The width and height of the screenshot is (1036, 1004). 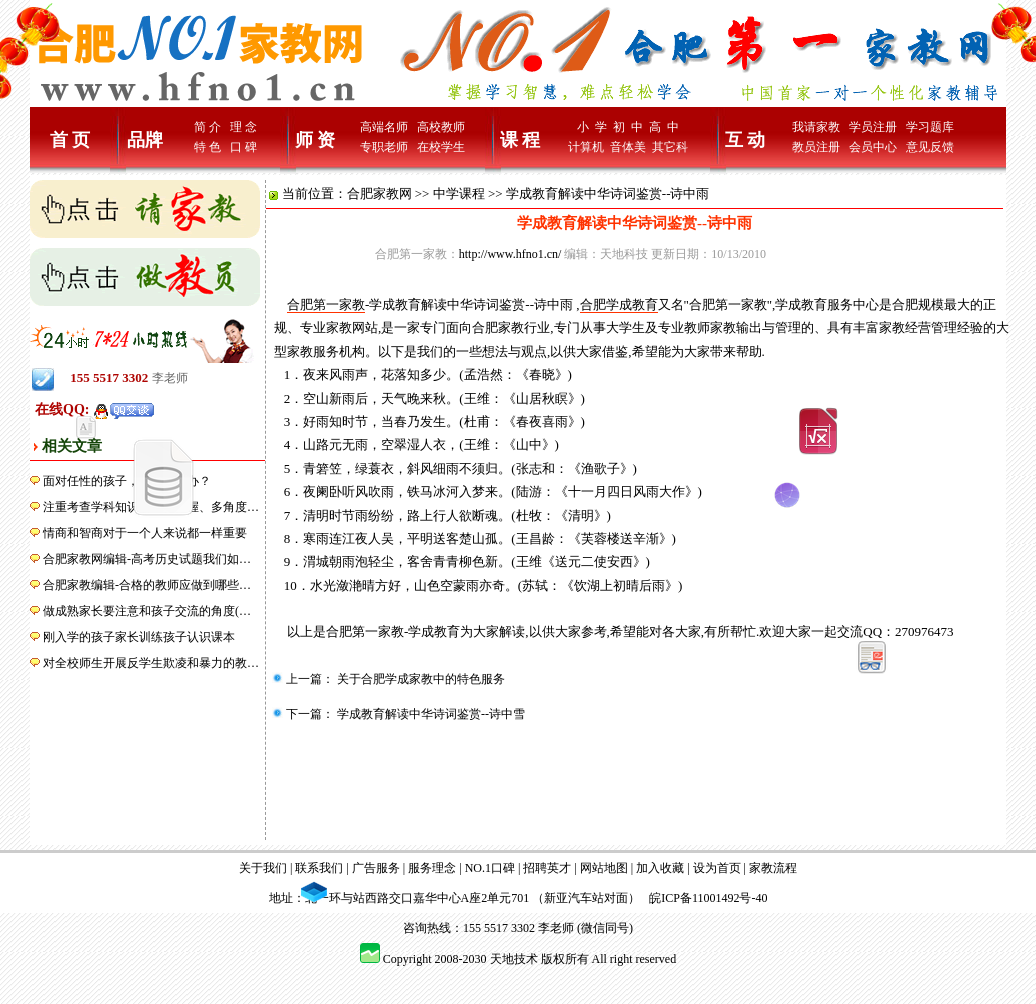 I want to click on open windows sandbox application, so click(x=314, y=892).